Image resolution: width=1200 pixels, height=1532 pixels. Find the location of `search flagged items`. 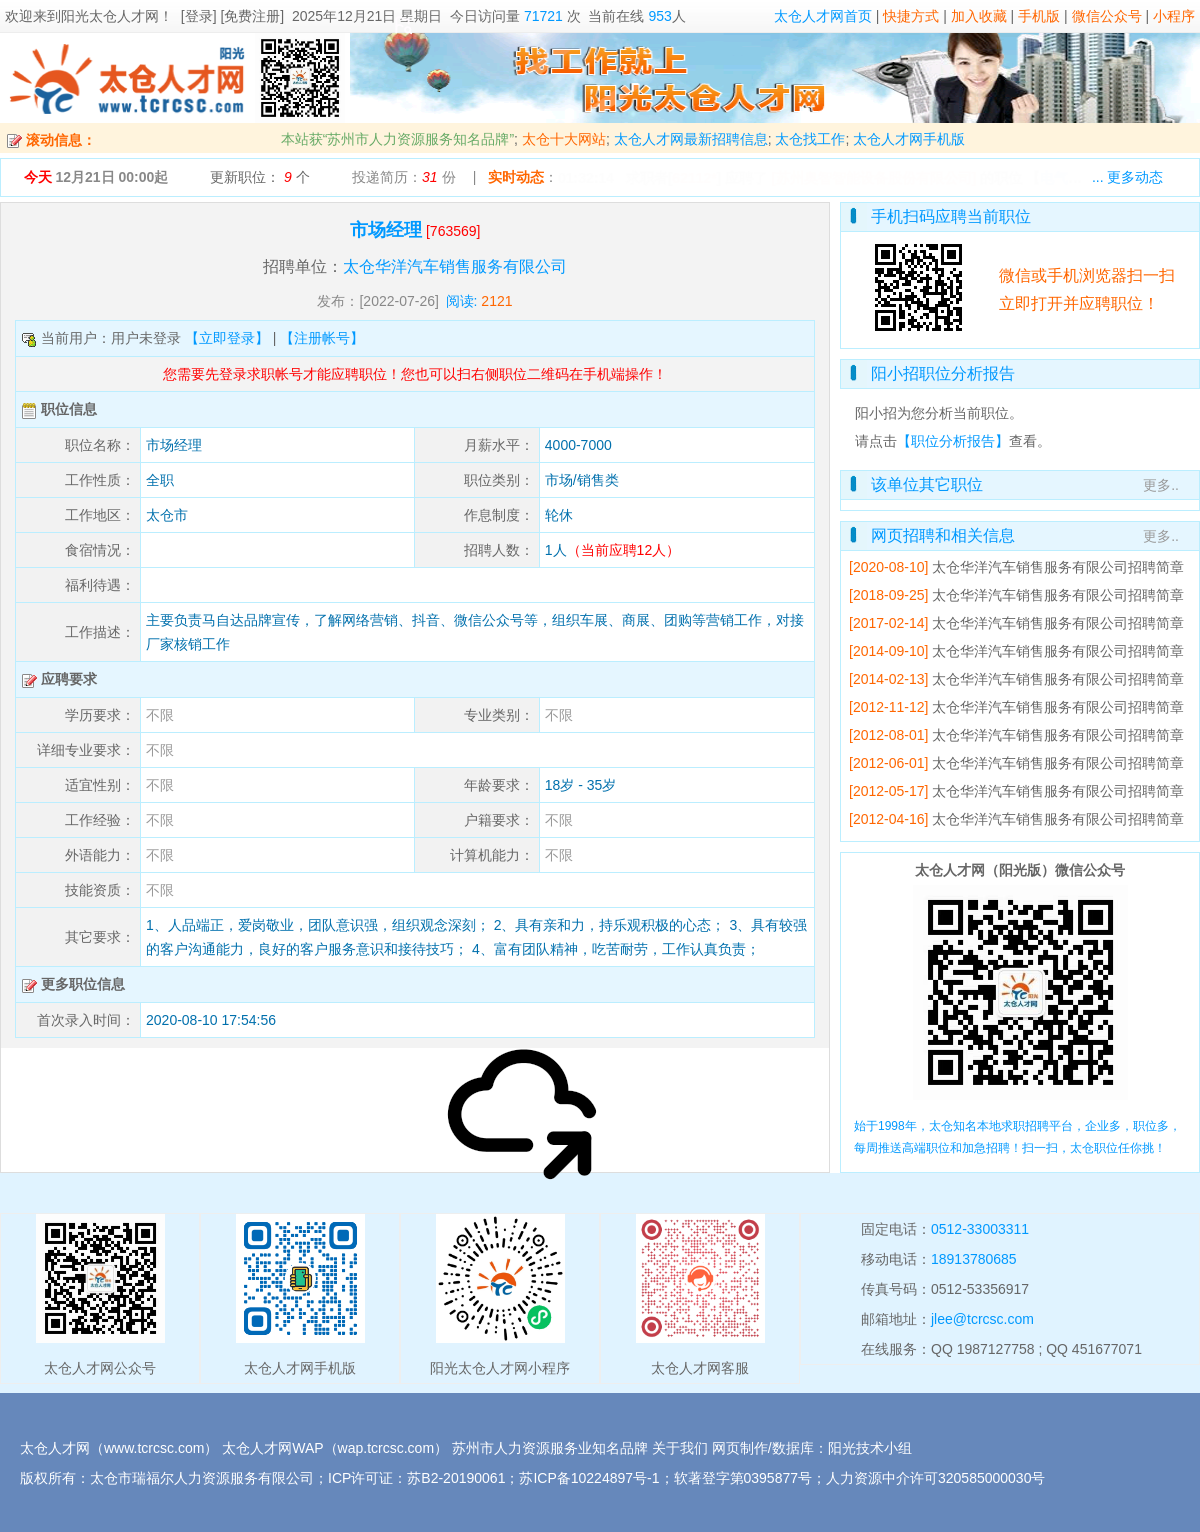

search flagged items is located at coordinates (402, 24).